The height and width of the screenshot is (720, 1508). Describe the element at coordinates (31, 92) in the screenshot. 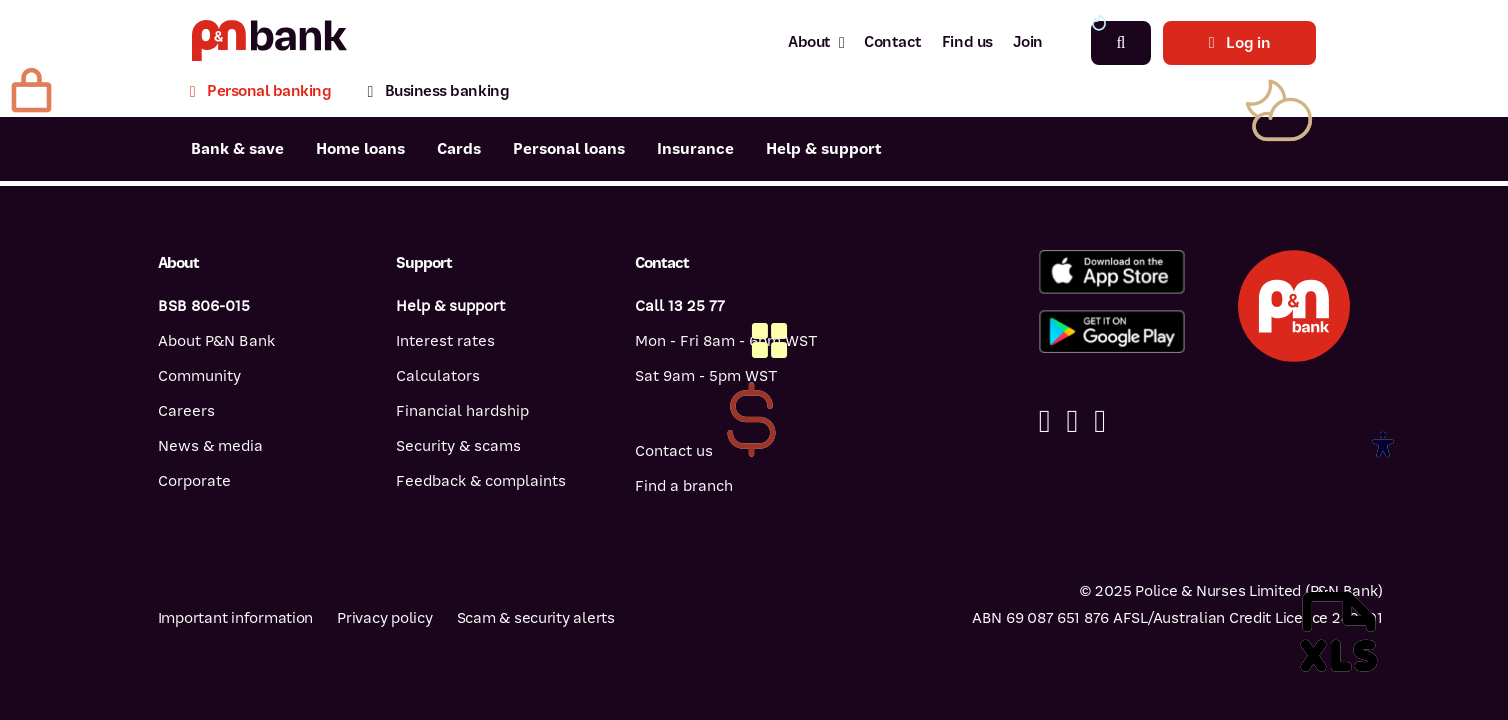

I see `lock or secure this item` at that location.